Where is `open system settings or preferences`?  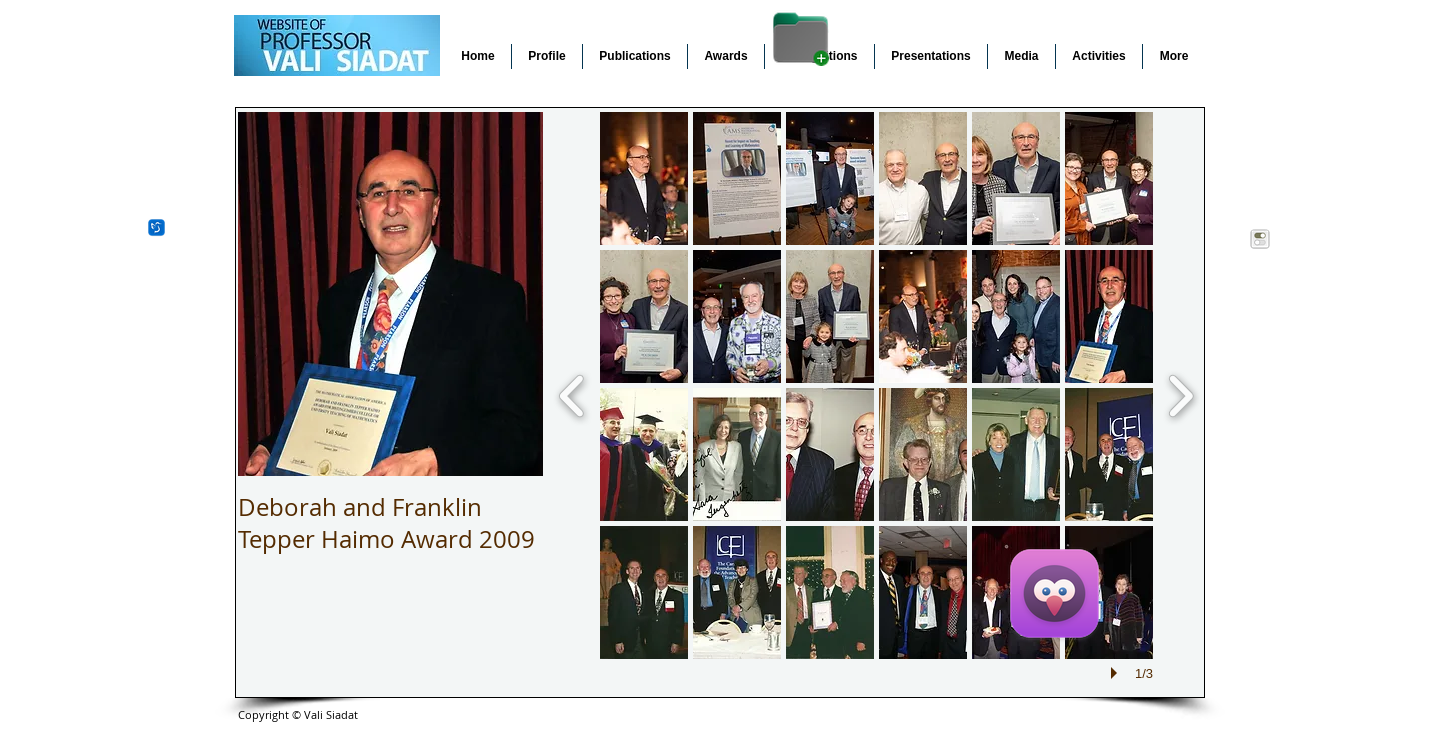
open system settings or preferences is located at coordinates (1260, 239).